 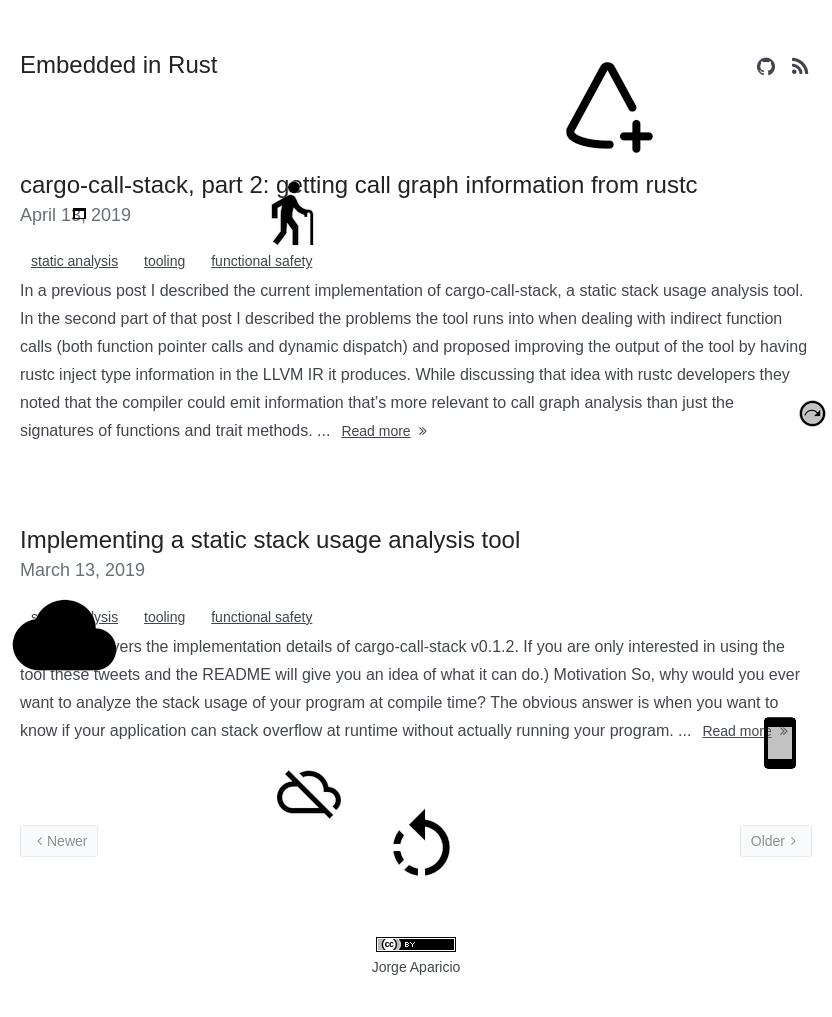 I want to click on access cloud storage, so click(x=64, y=637).